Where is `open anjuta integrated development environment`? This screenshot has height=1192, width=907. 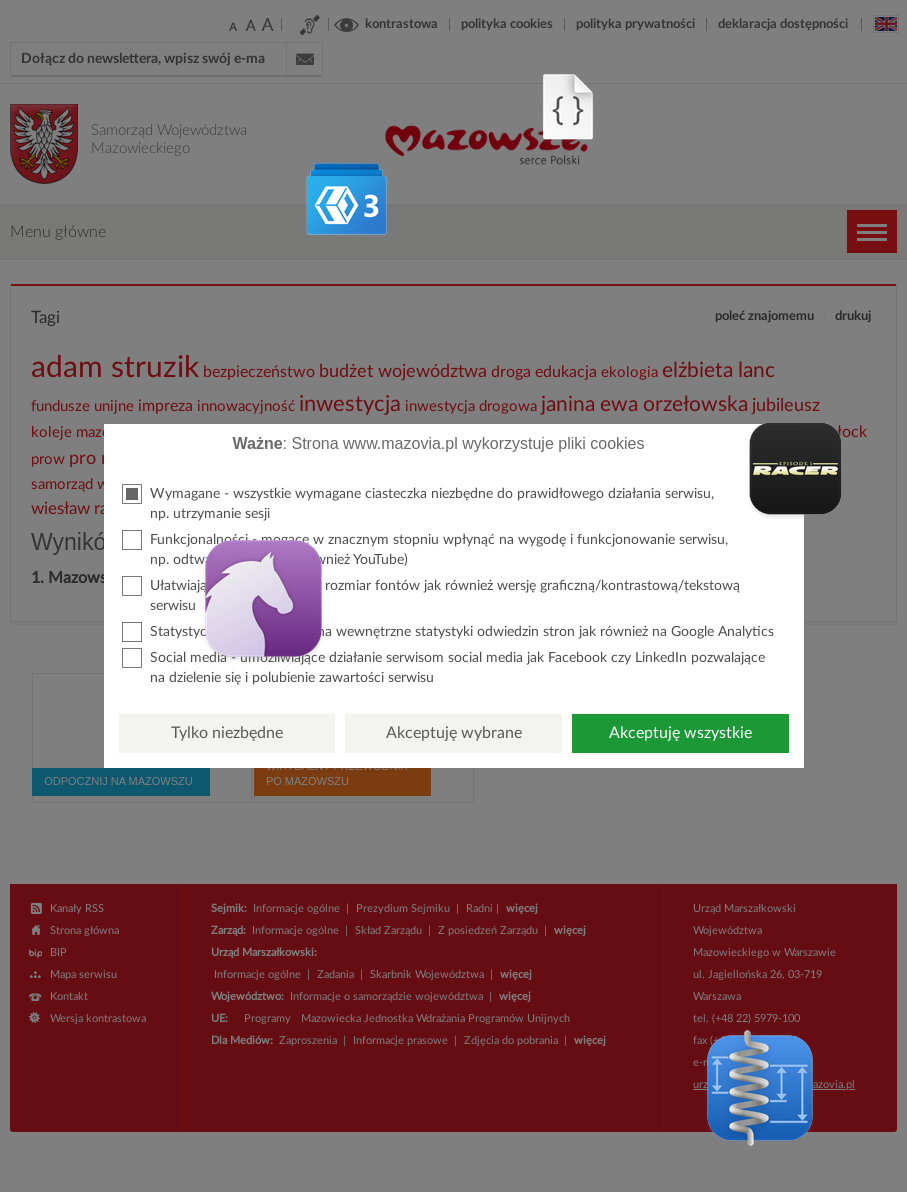 open anjuta integrated development environment is located at coordinates (263, 598).